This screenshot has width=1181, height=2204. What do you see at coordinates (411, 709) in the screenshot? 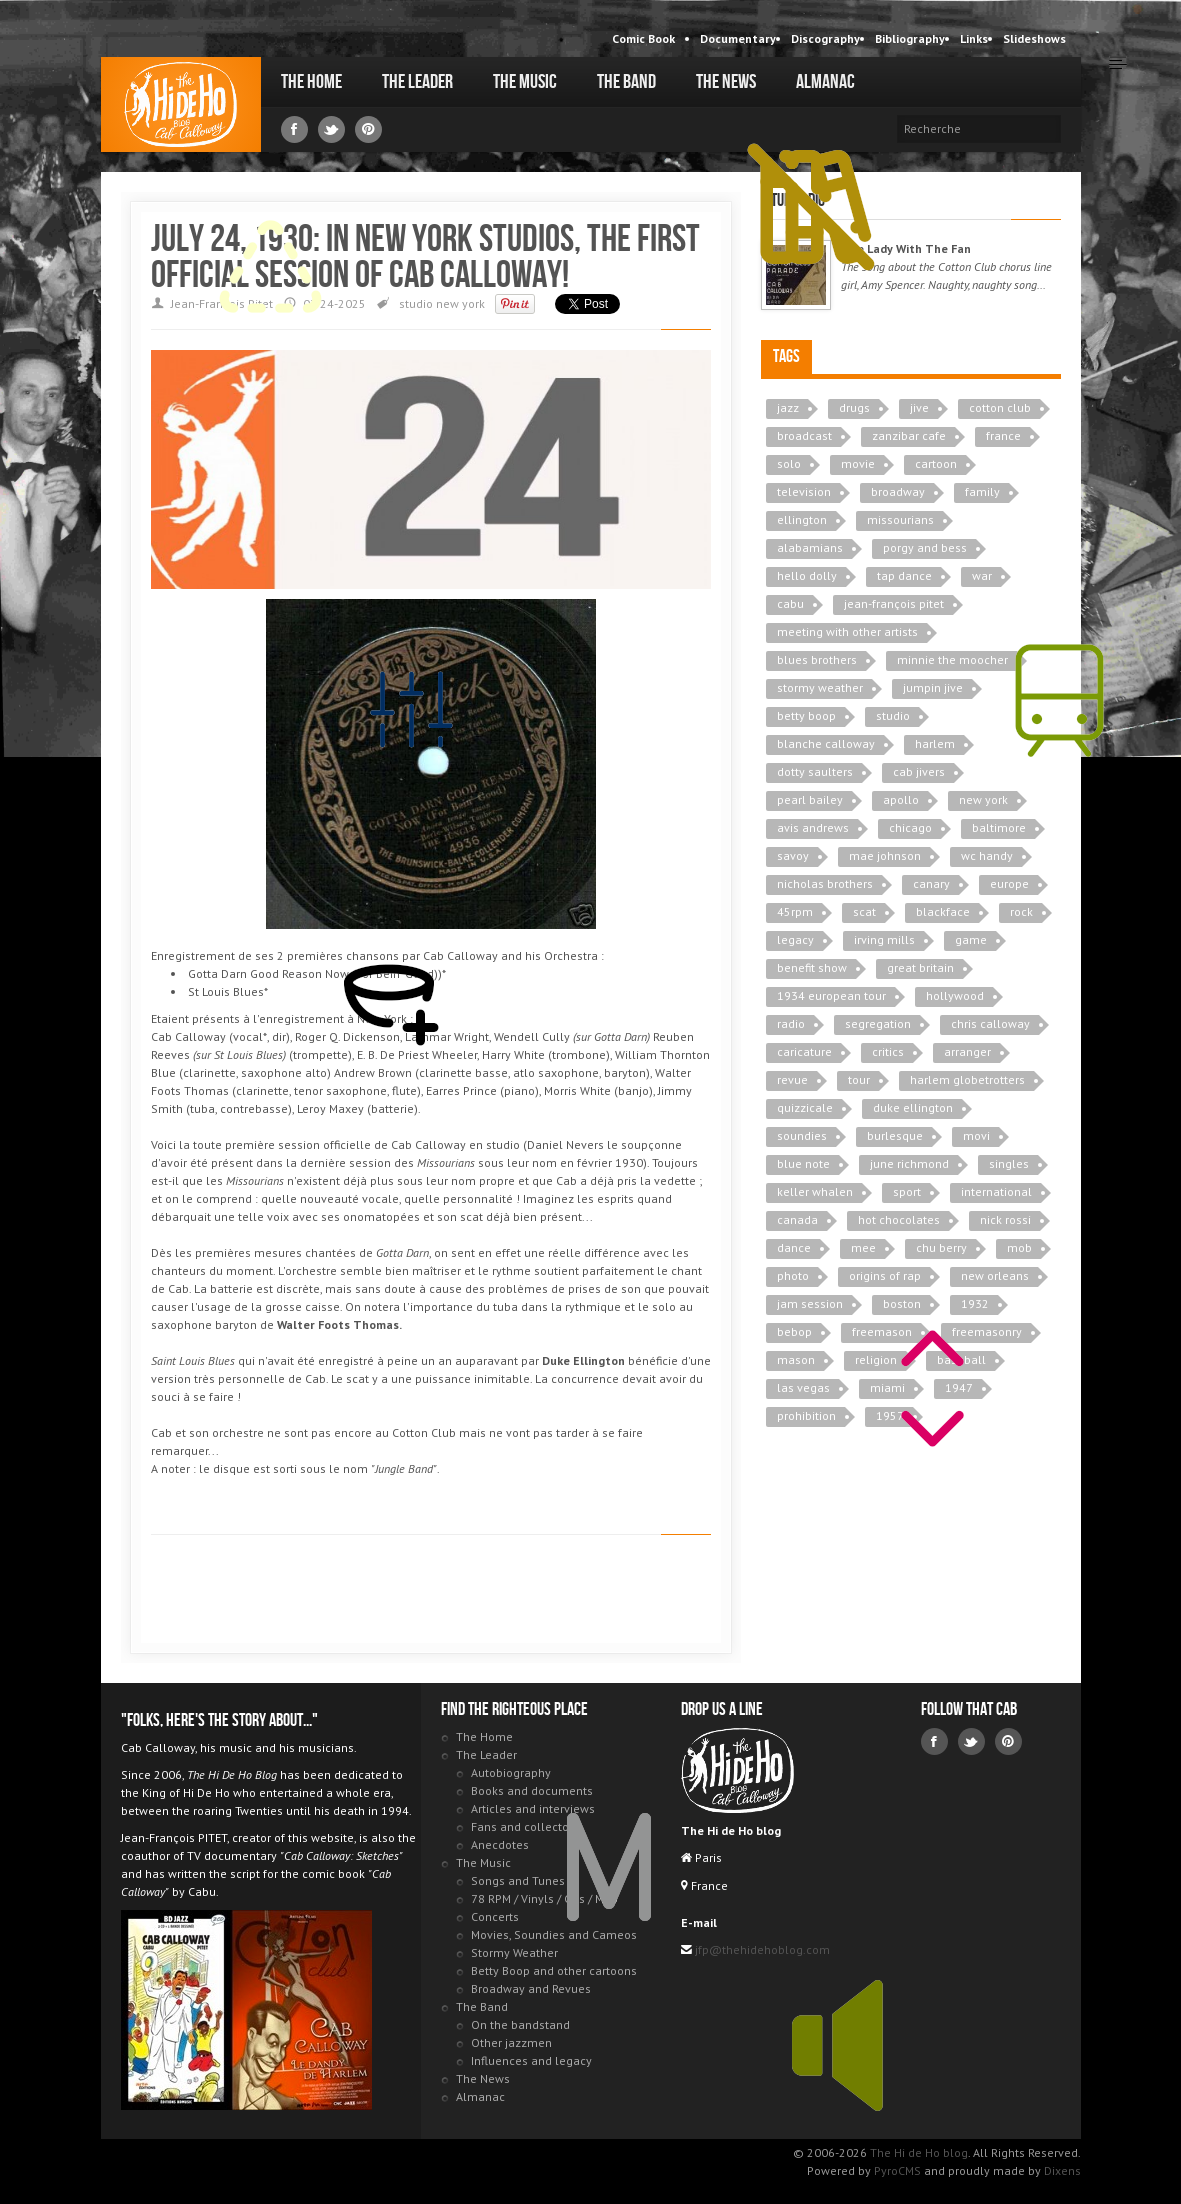
I see `adjust settings or preferences` at bounding box center [411, 709].